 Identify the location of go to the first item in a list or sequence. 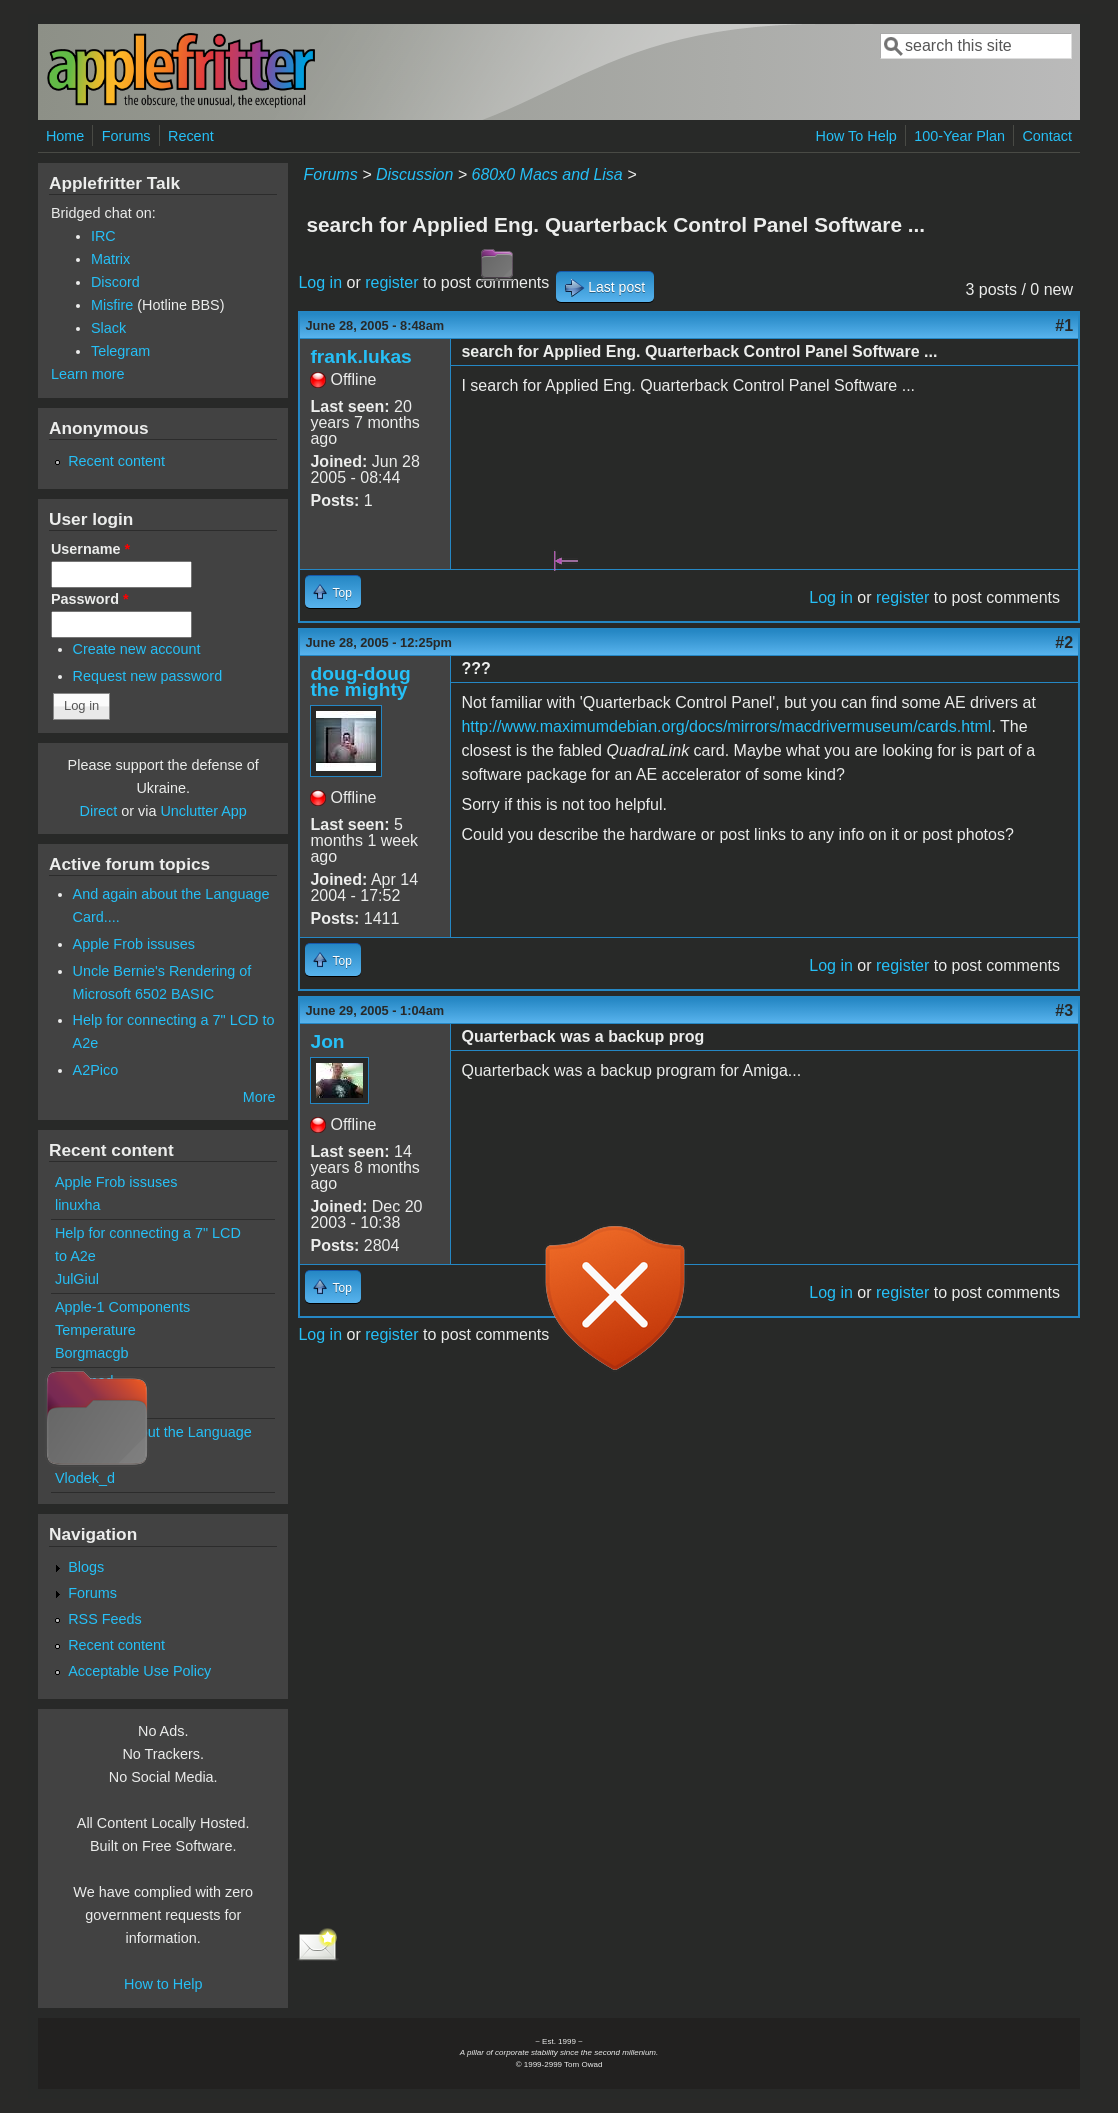
(566, 561).